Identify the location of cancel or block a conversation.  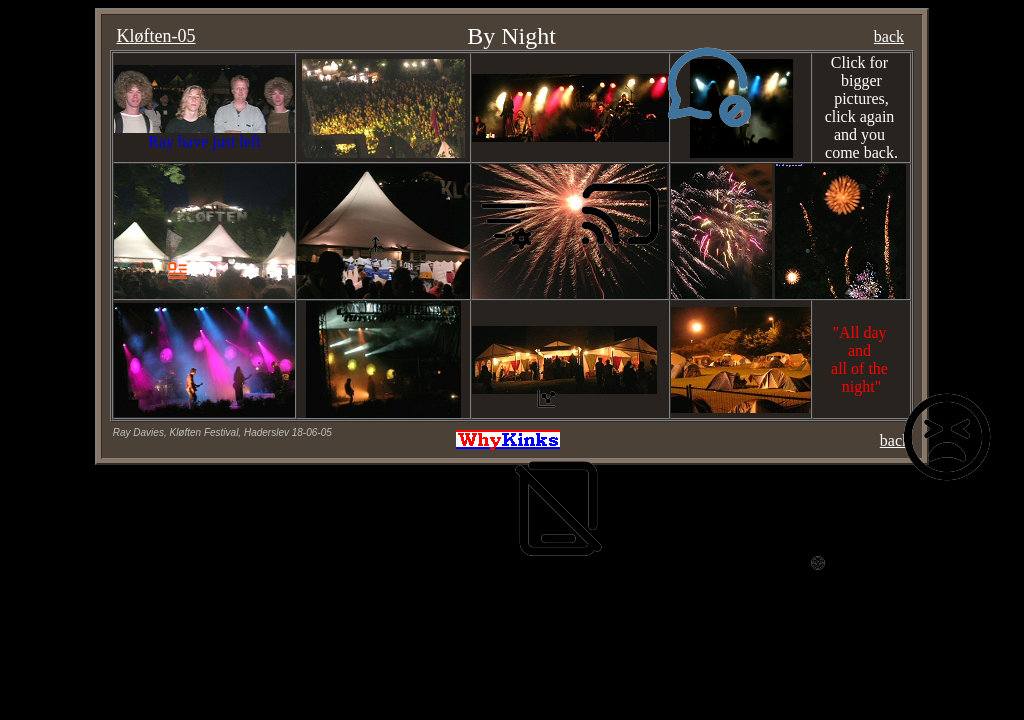
(707, 83).